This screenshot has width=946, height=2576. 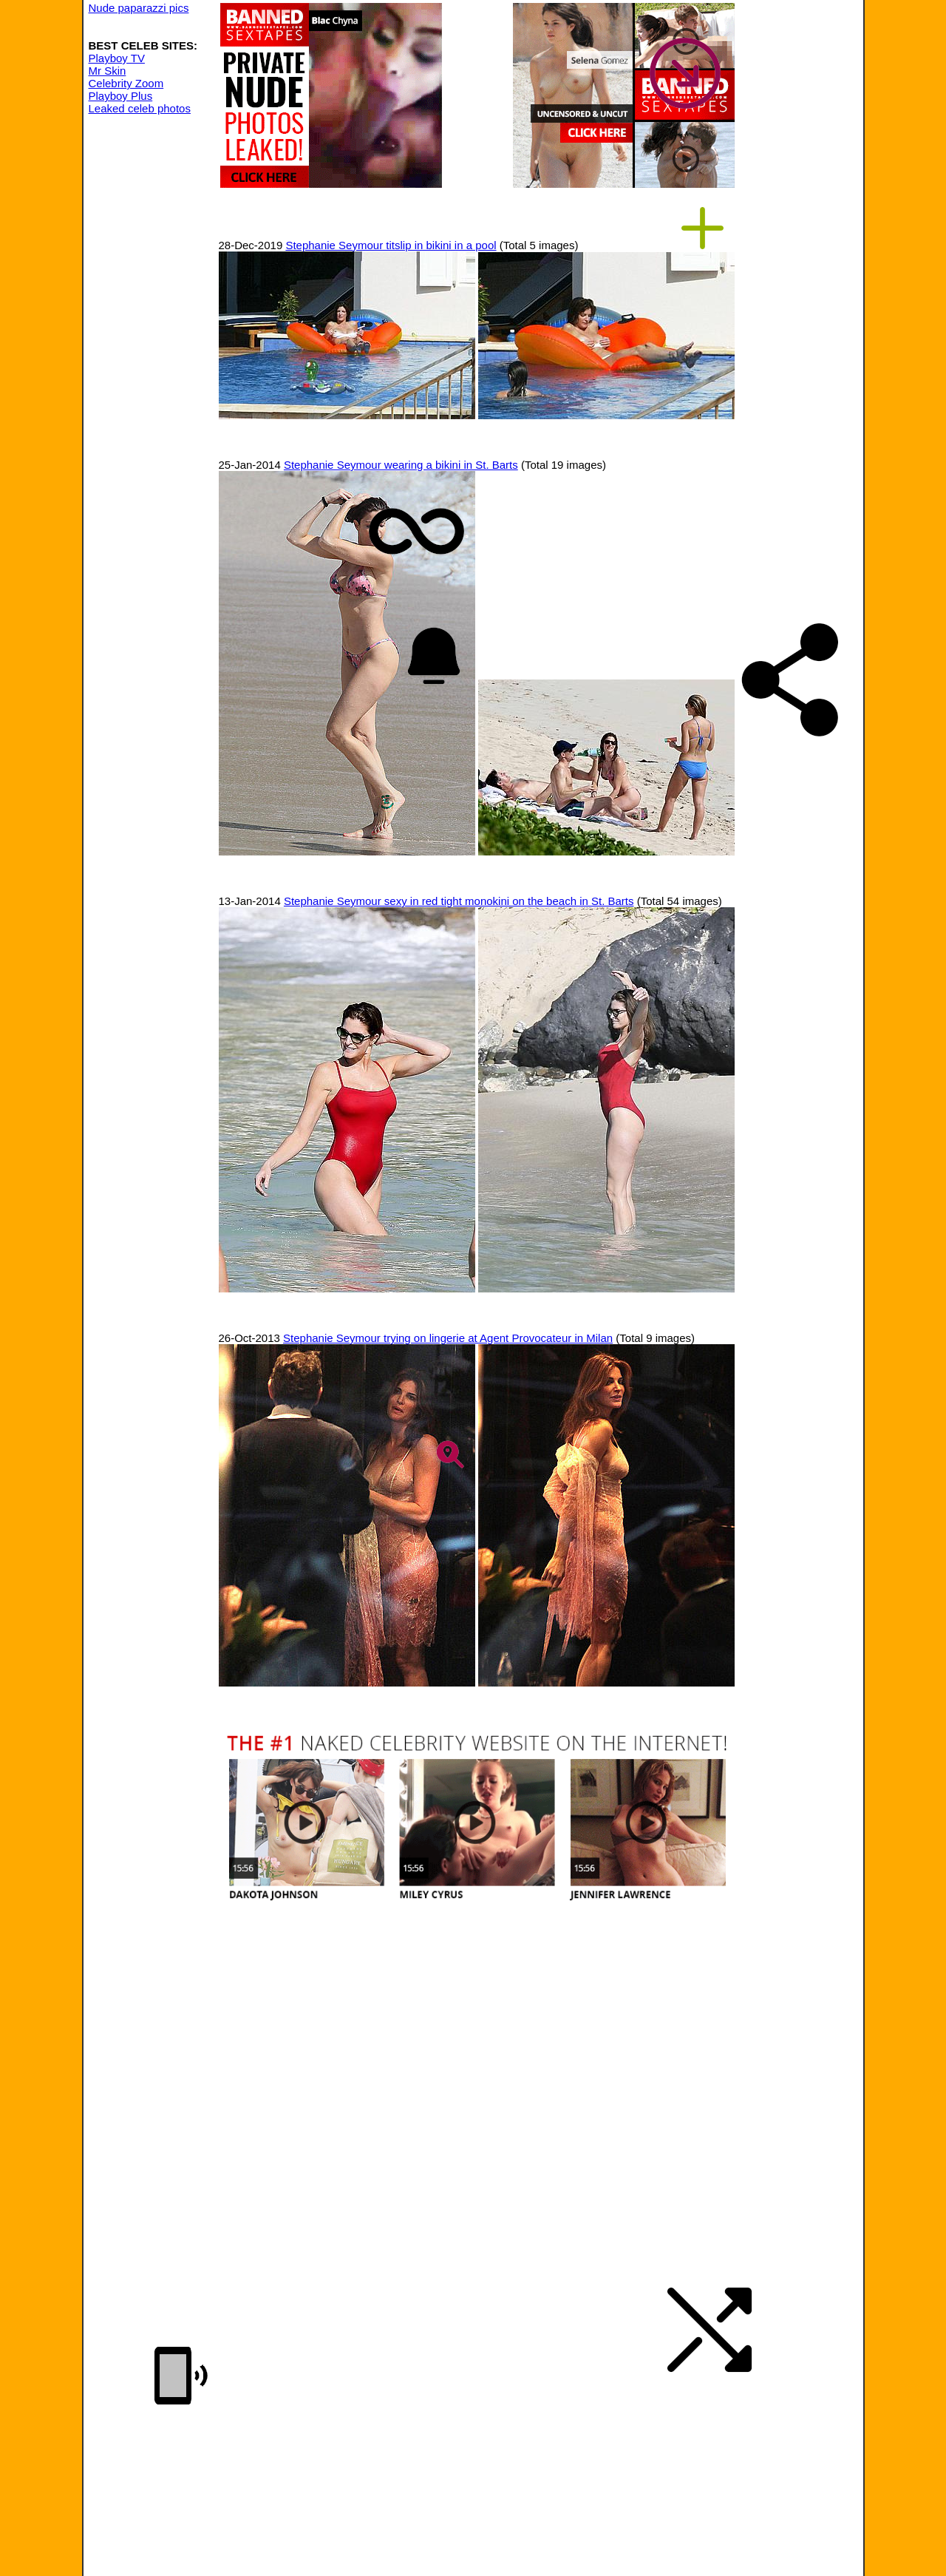 I want to click on view notifications, so click(x=434, y=656).